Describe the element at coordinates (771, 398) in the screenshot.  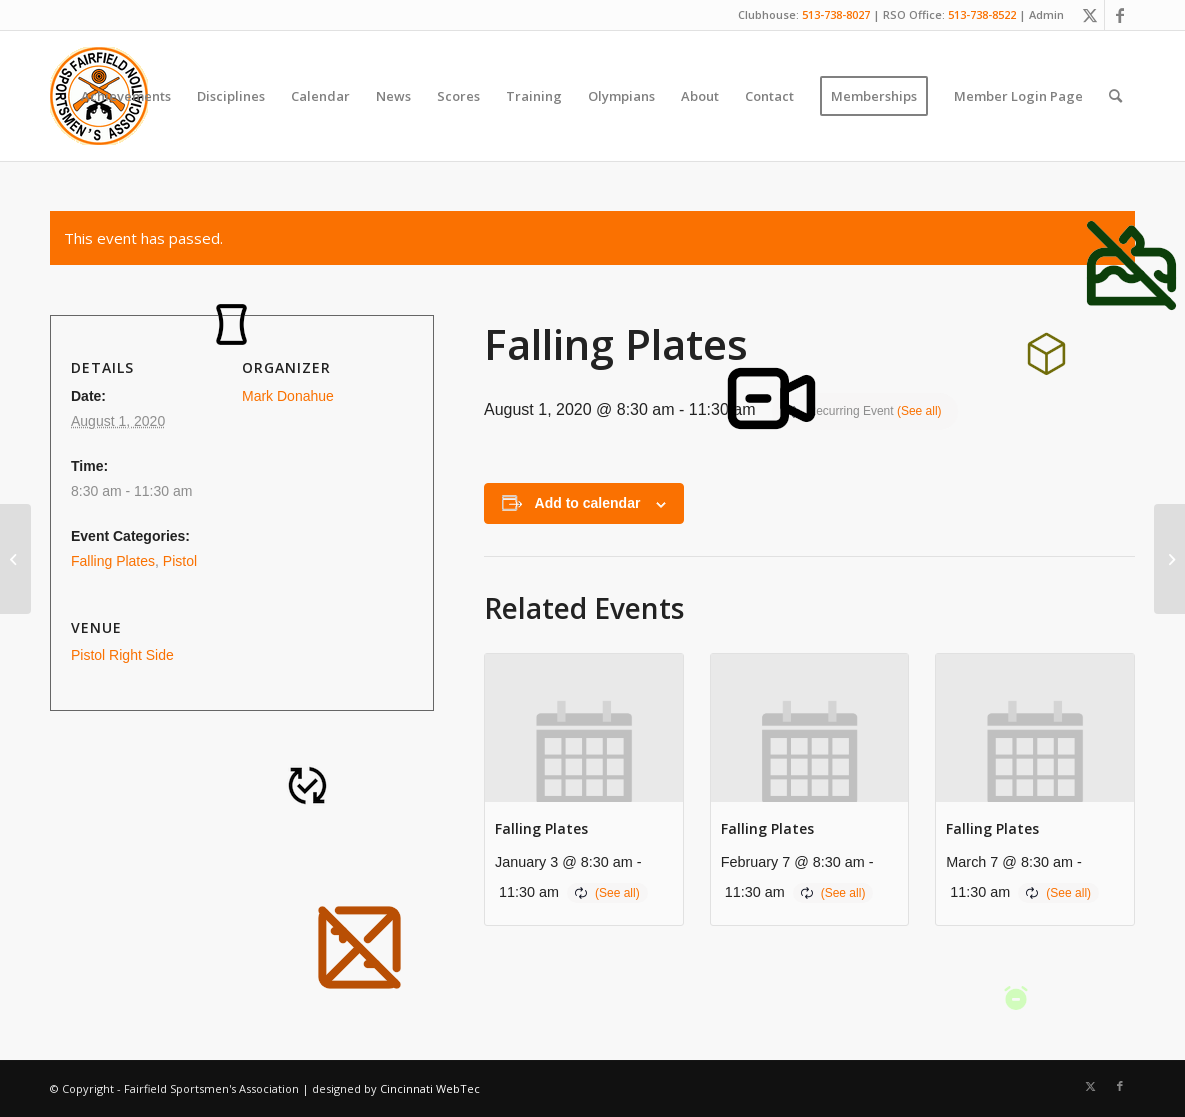
I see `remove video from playlist or queue` at that location.